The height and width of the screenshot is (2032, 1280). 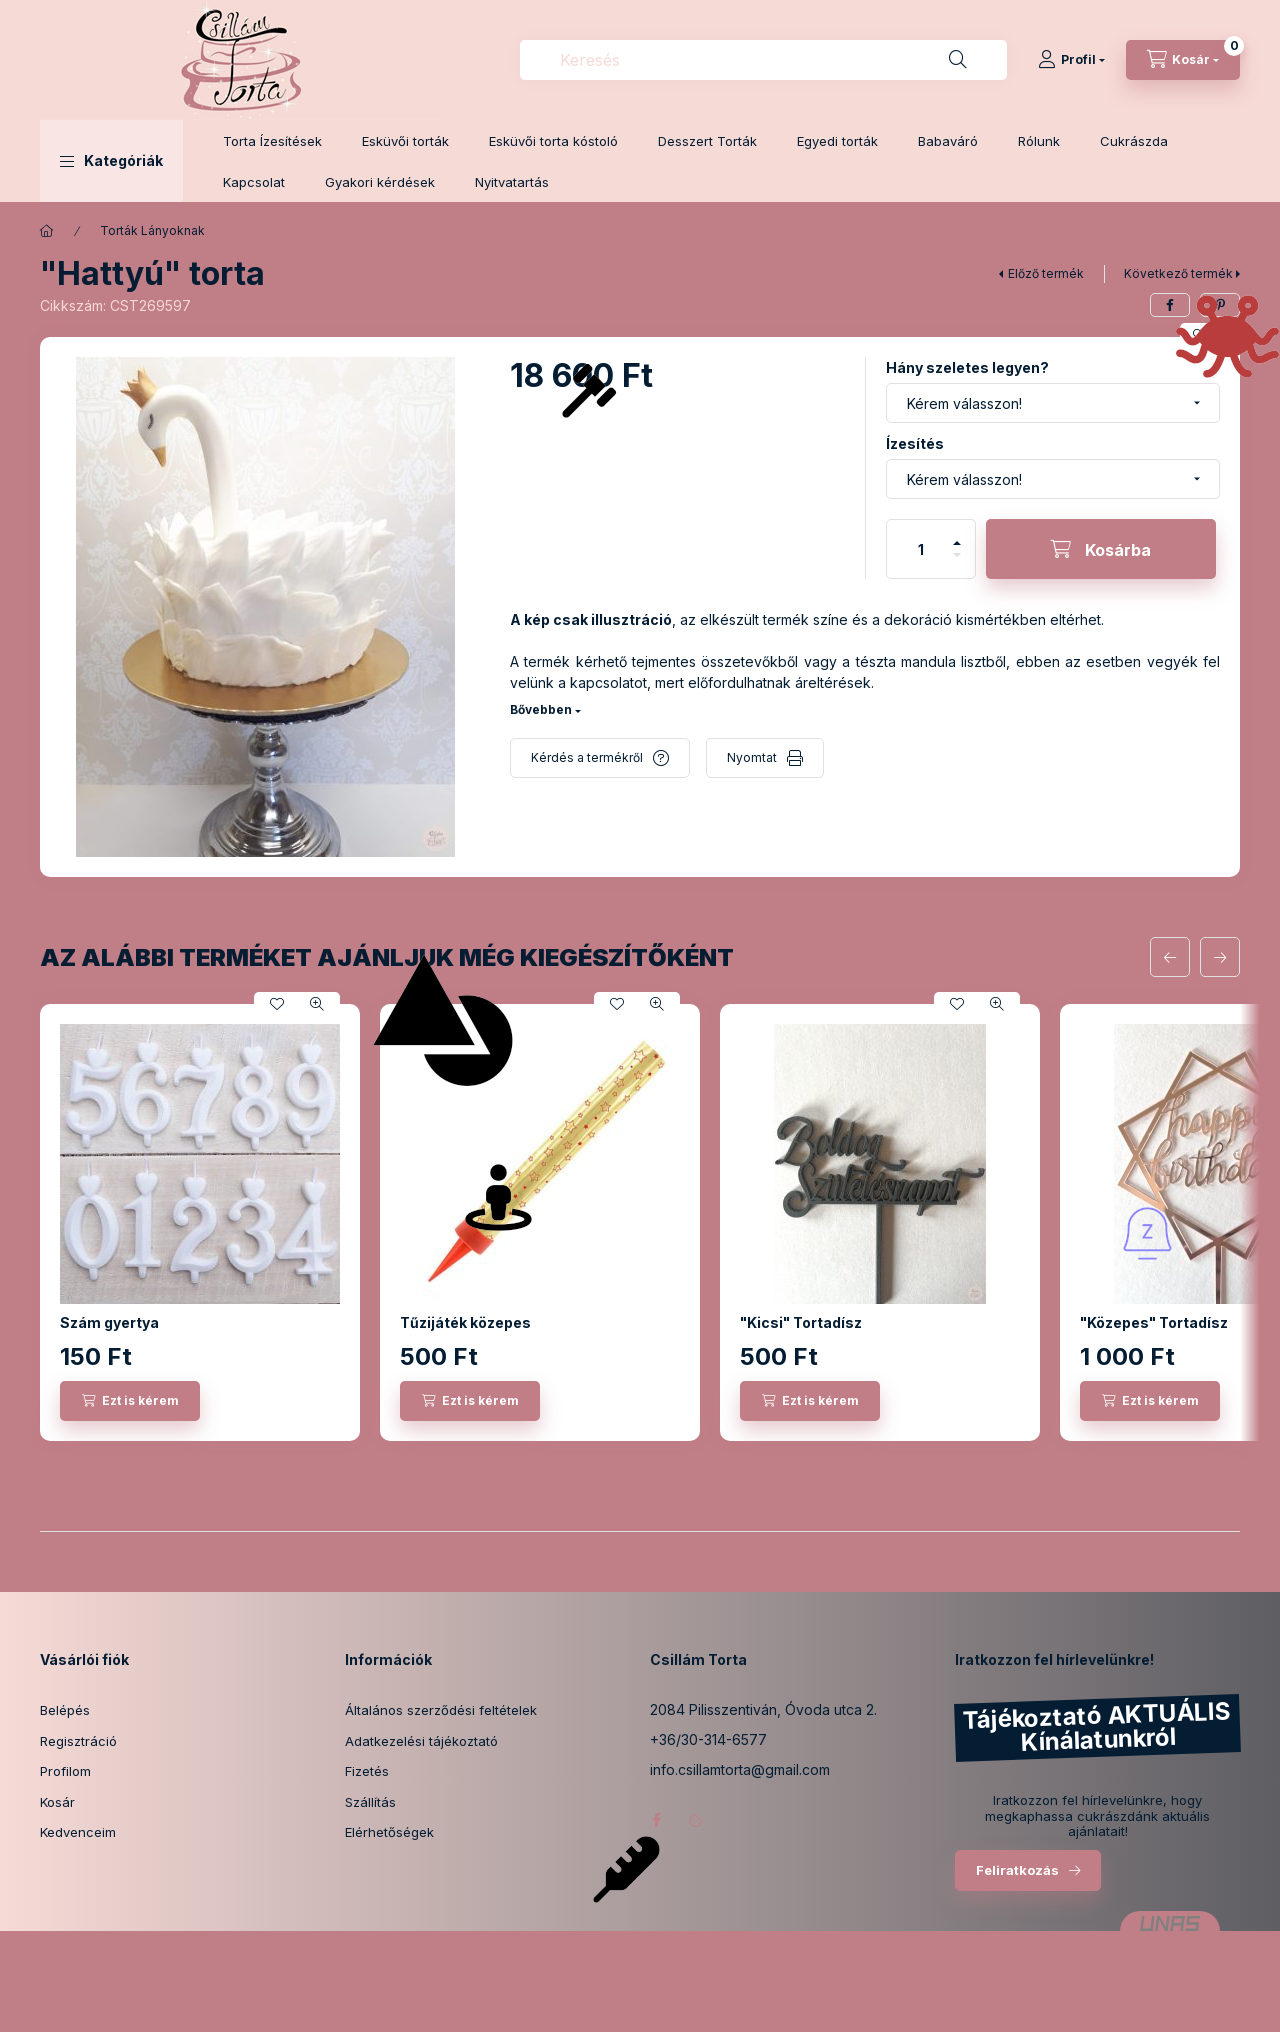 I want to click on represents pastafarianism or the flying spaghetti monster, so click(x=1227, y=336).